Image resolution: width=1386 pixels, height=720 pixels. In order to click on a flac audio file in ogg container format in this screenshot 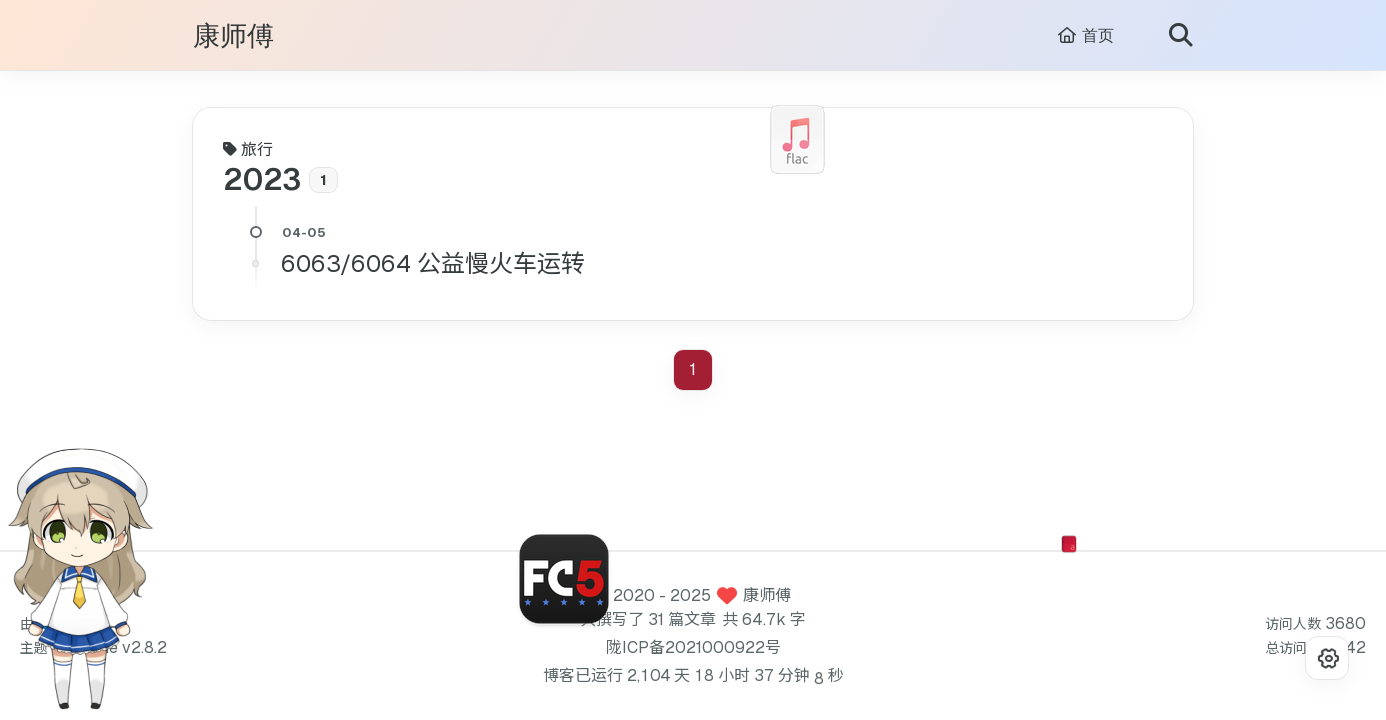, I will do `click(797, 139)`.